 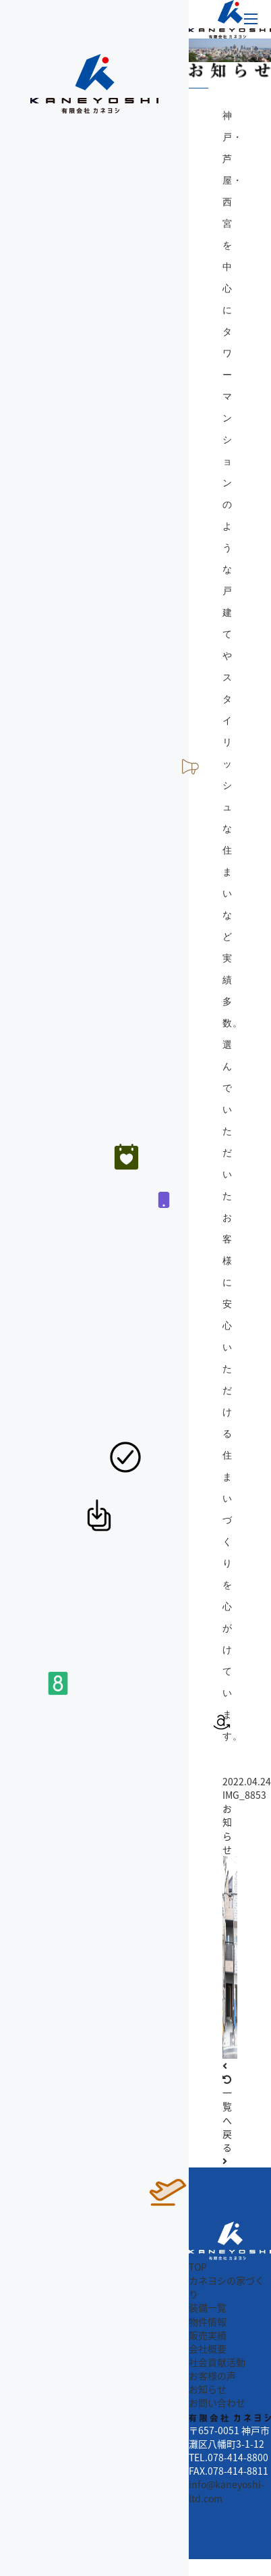 What do you see at coordinates (189, 767) in the screenshot?
I see `make an announcement or broadcast` at bounding box center [189, 767].